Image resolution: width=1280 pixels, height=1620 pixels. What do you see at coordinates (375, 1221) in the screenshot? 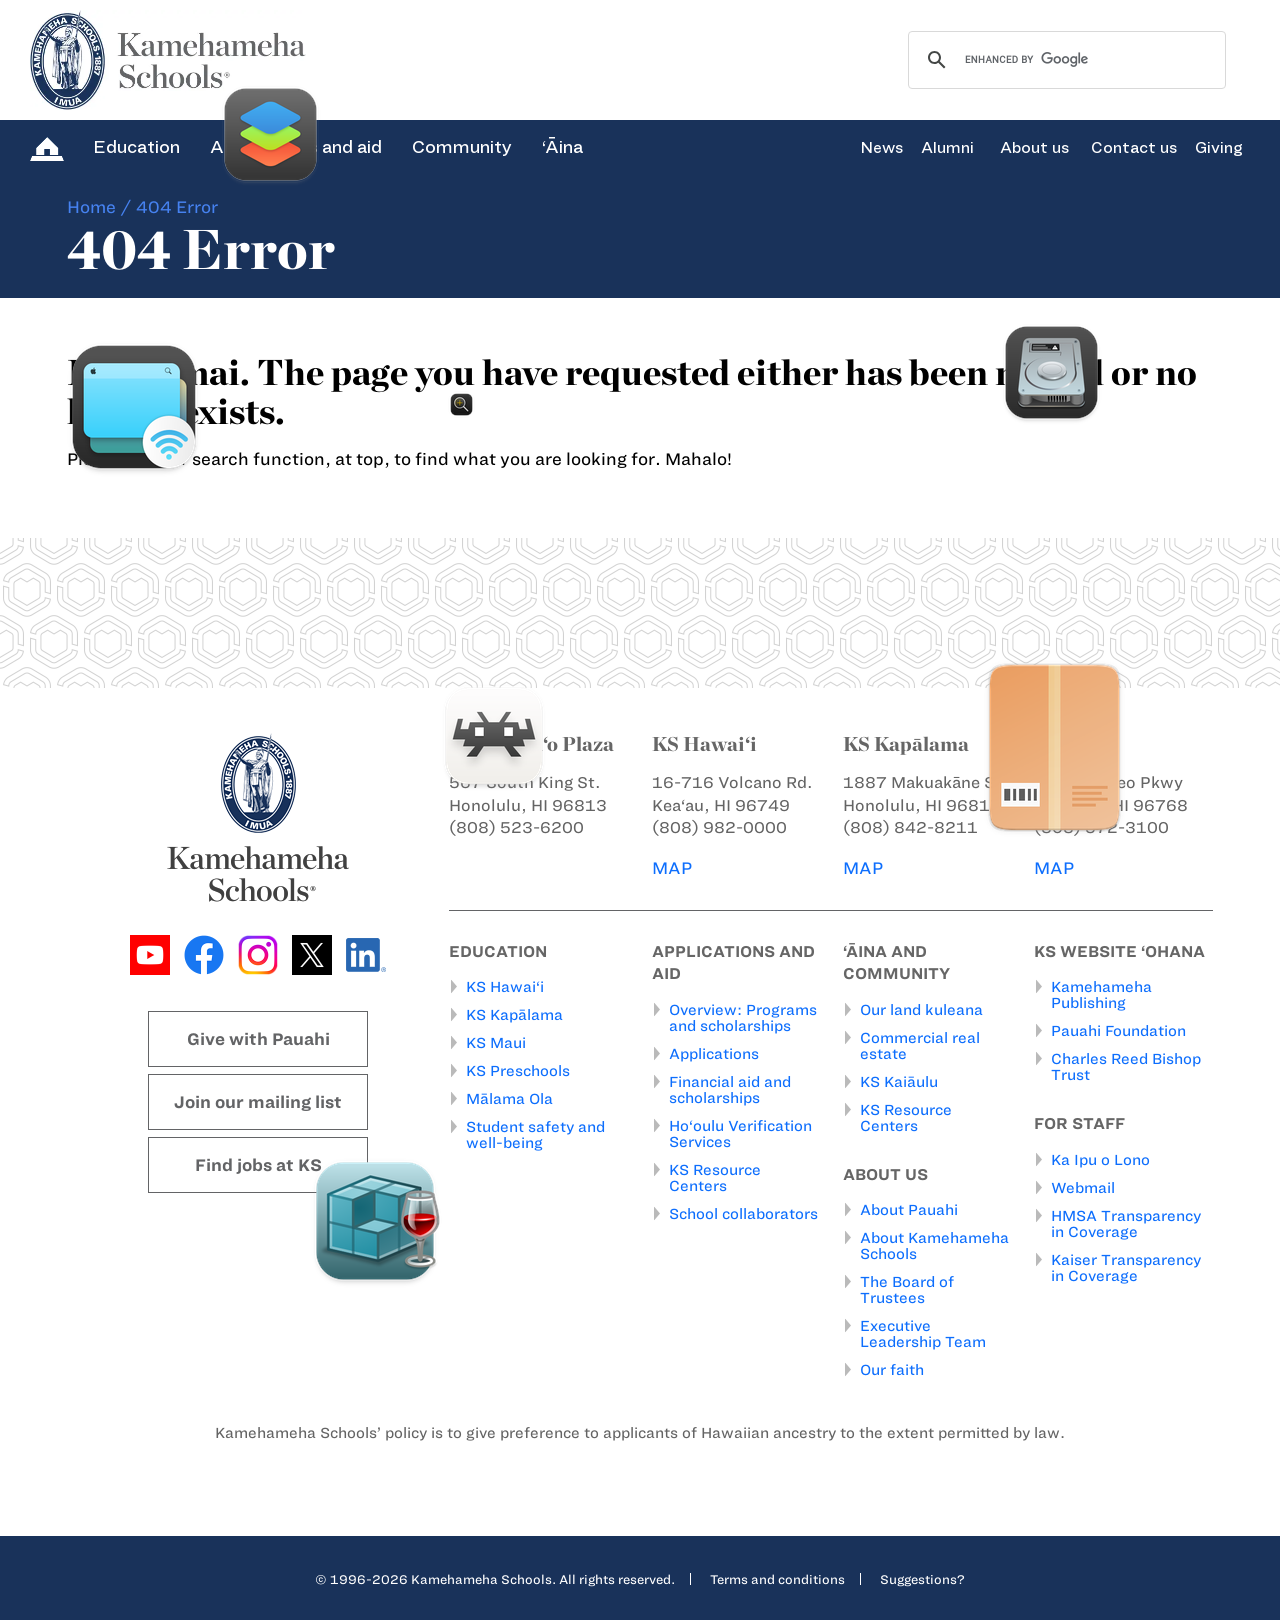
I see `open windows registry editor via wine` at bounding box center [375, 1221].